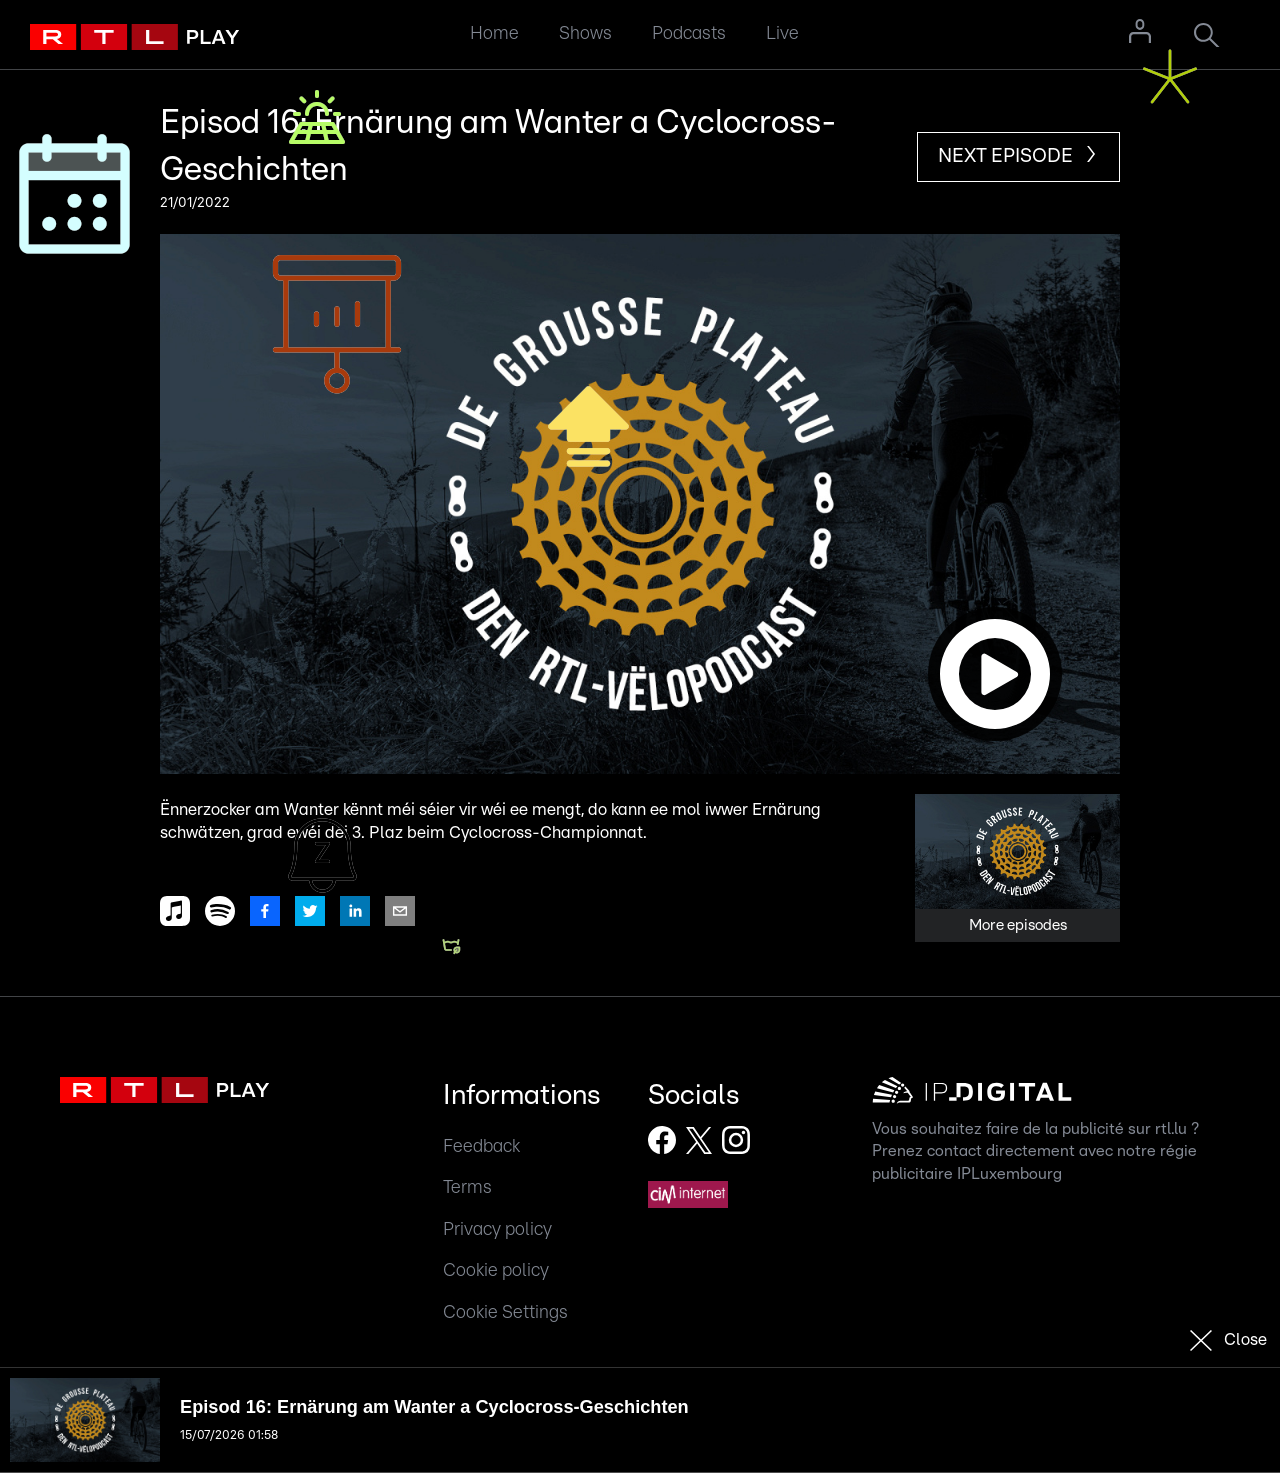 Image resolution: width=1280 pixels, height=1473 pixels. Describe the element at coordinates (451, 945) in the screenshot. I see `select eco-friendly wash cycle` at that location.